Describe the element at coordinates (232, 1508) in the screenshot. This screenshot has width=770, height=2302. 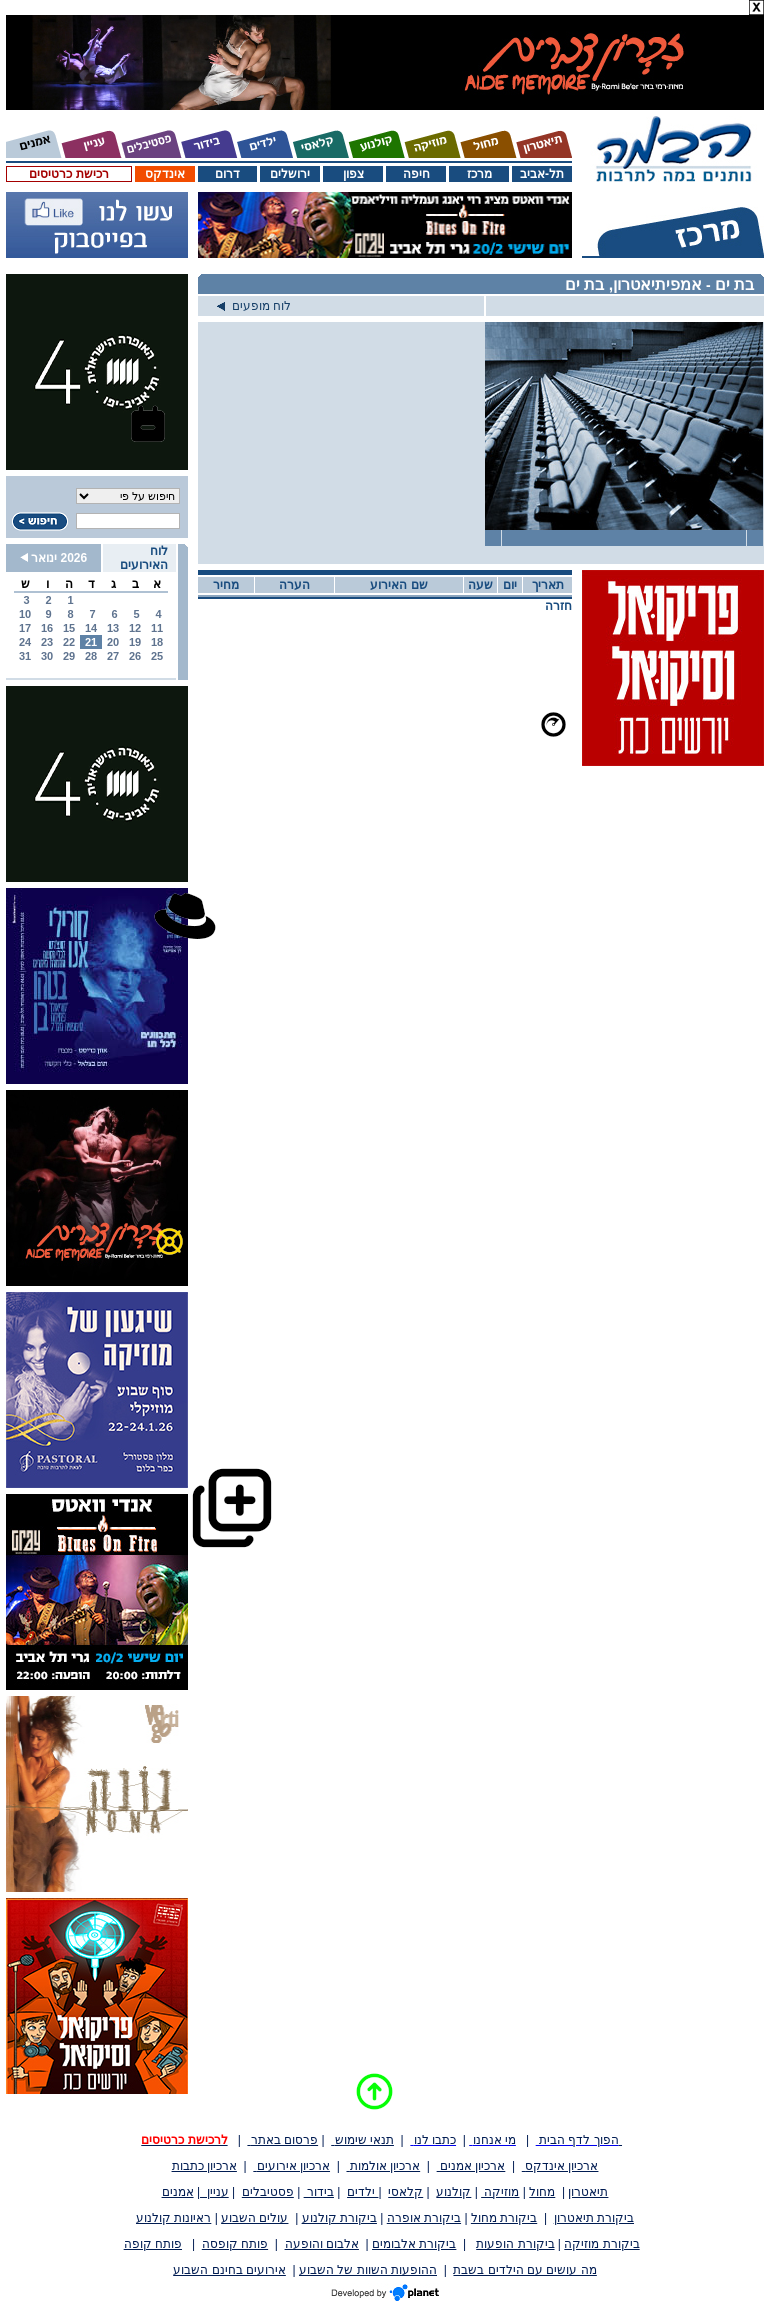
I see `add a new item to your library` at that location.